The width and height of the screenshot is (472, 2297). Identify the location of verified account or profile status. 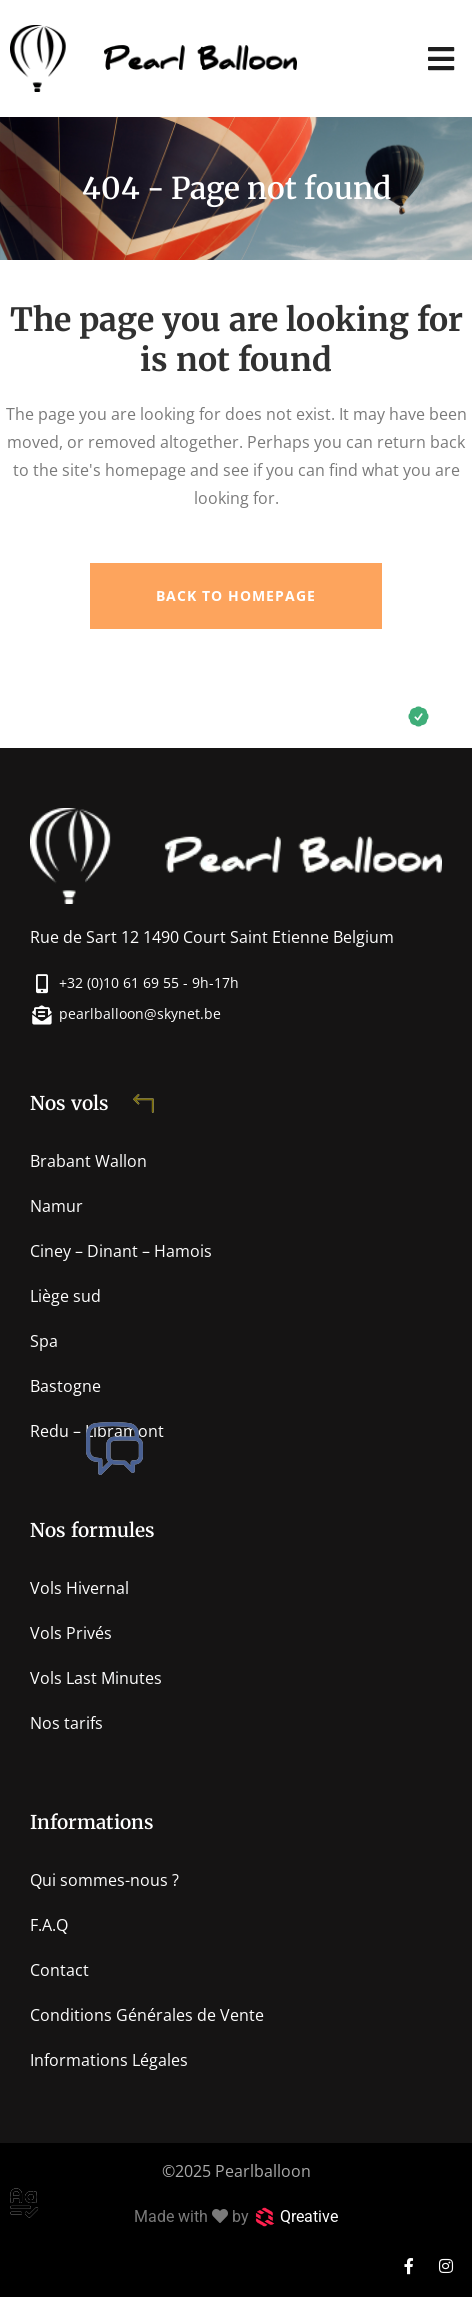
(418, 716).